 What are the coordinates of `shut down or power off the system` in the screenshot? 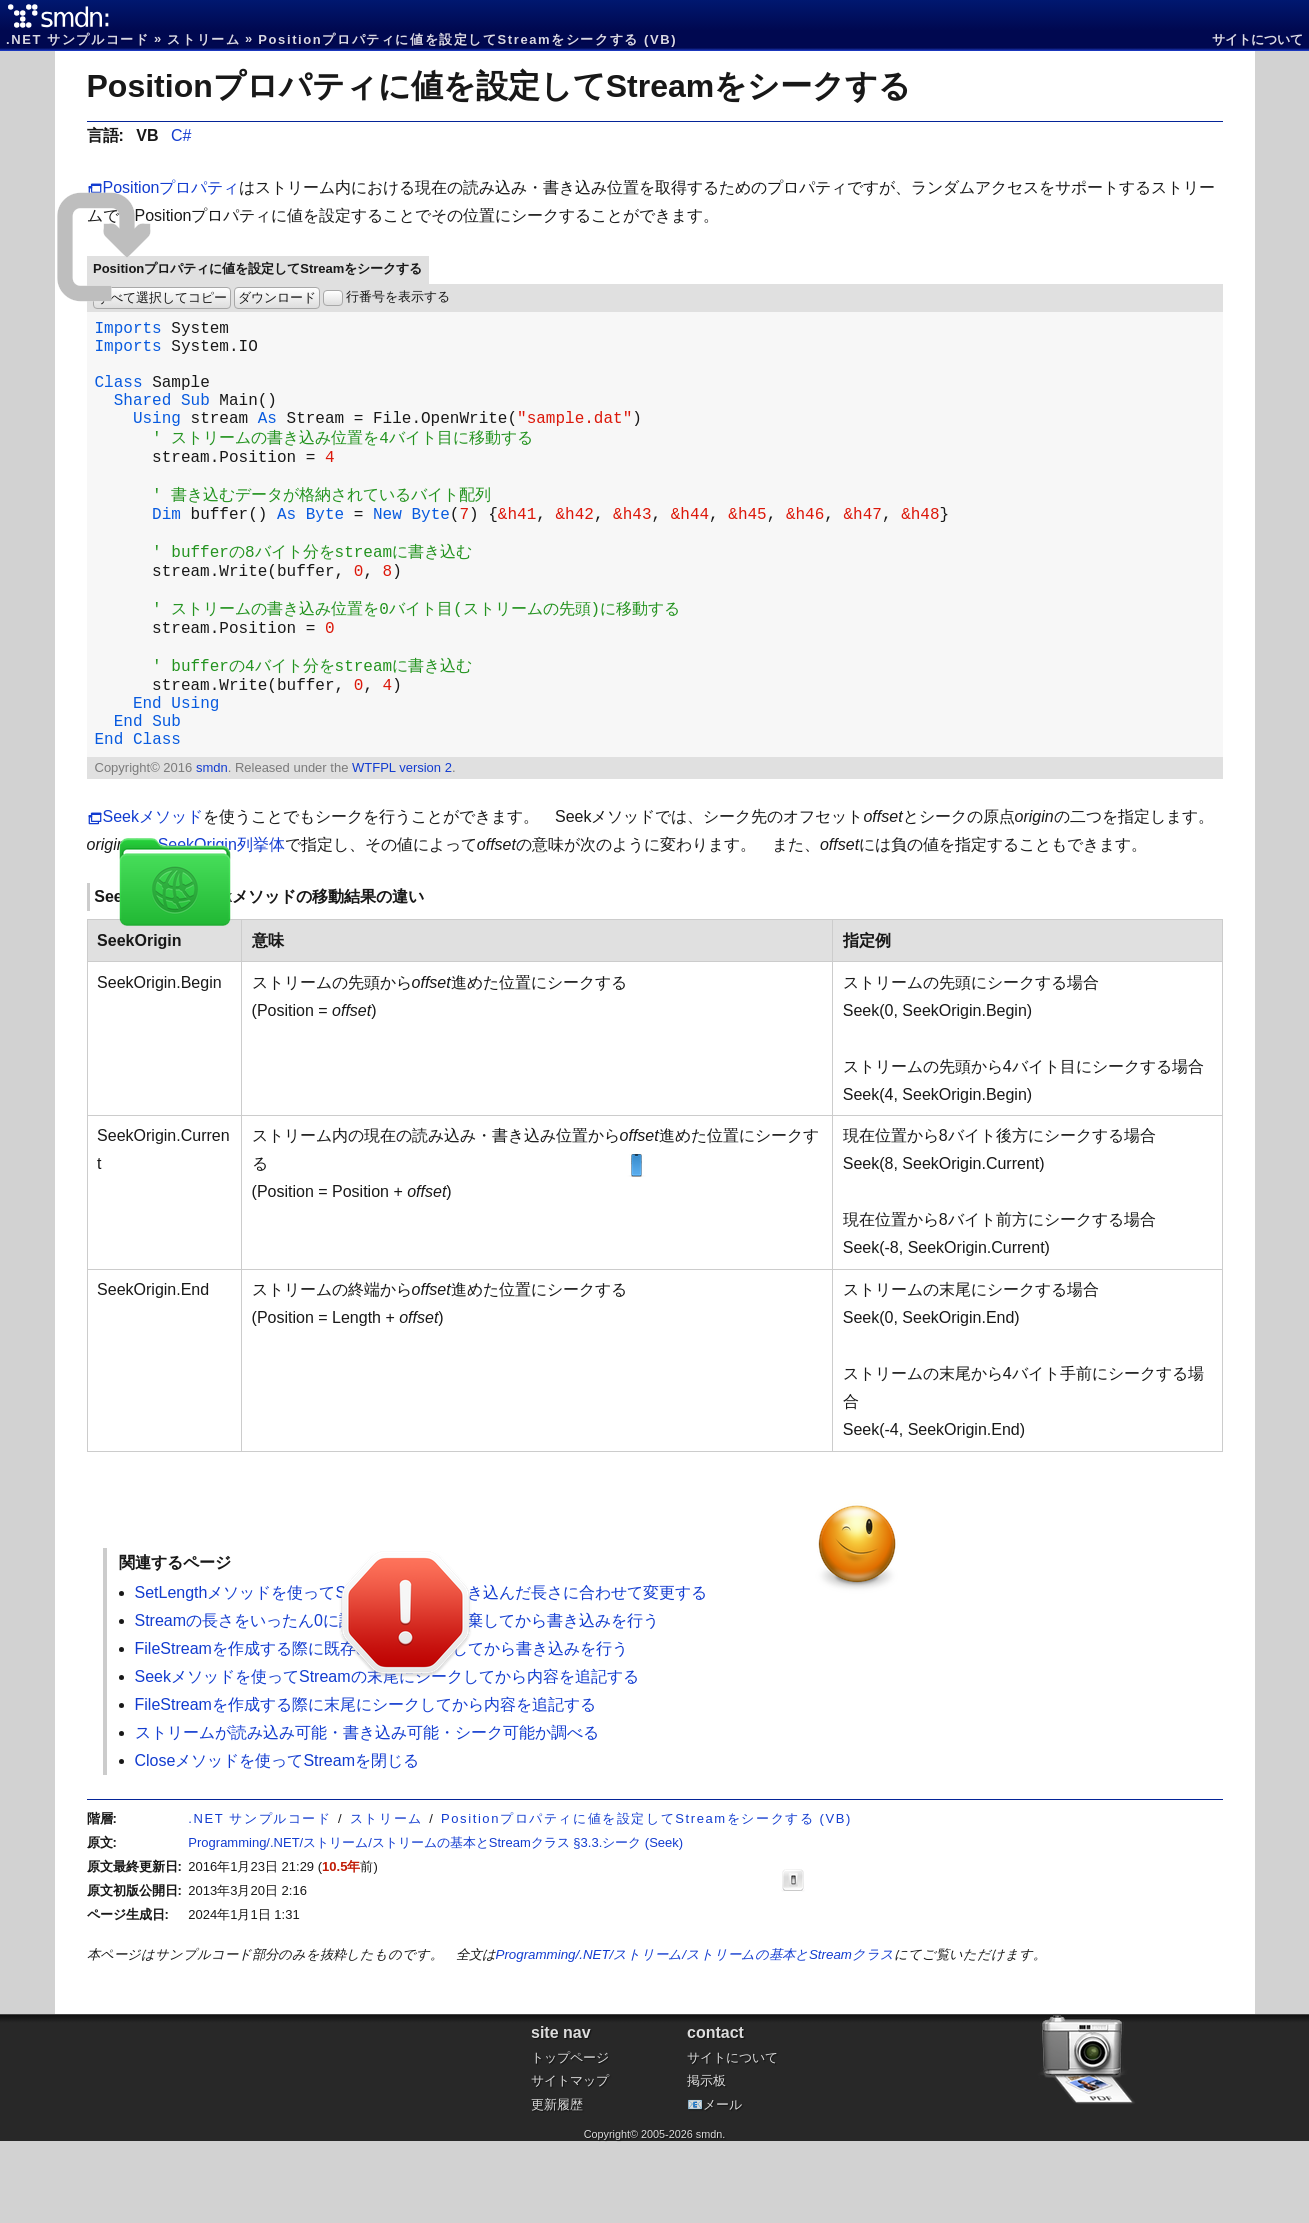 It's located at (793, 1880).